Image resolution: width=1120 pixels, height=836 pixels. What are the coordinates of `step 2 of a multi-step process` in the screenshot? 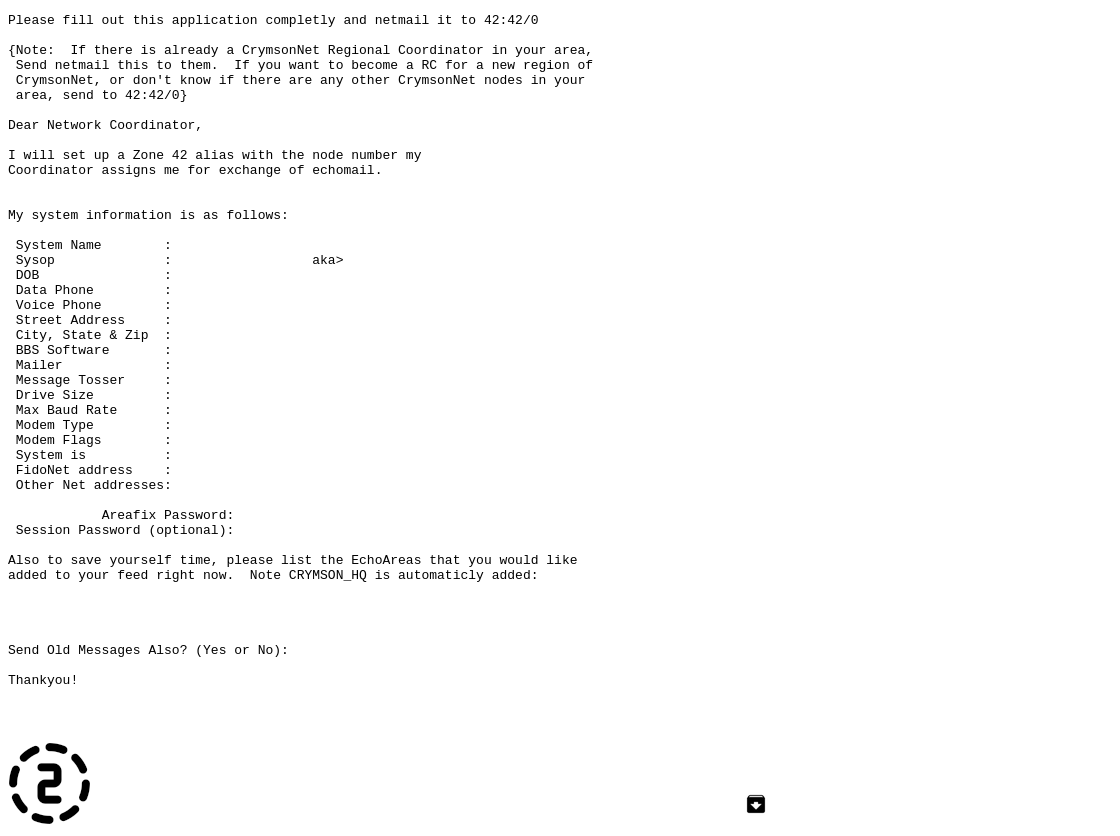 It's located at (49, 783).